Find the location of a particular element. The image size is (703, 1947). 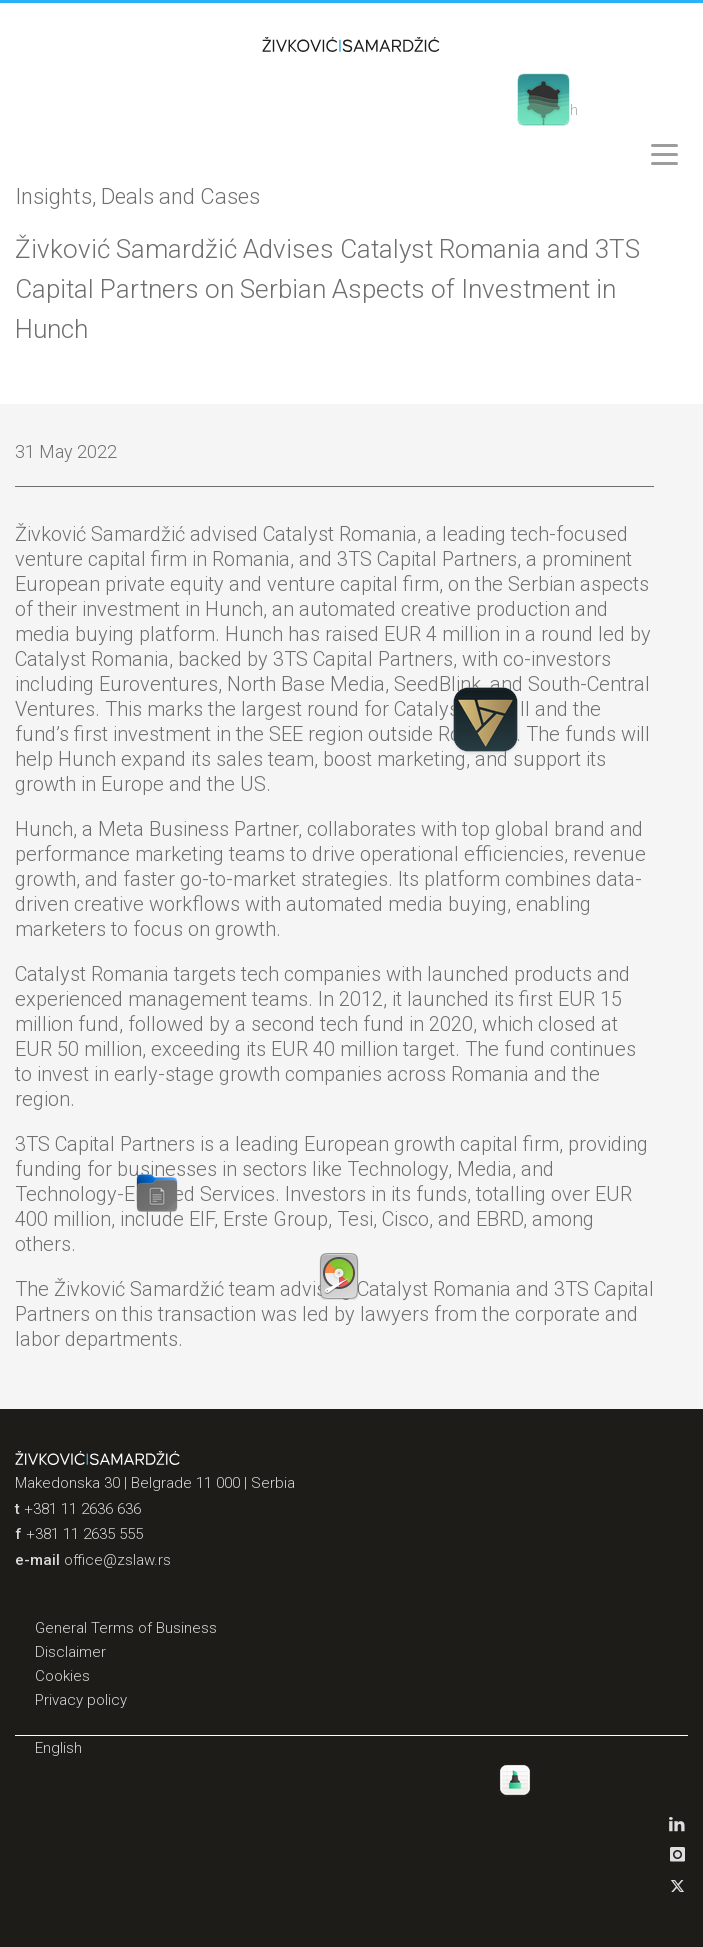

open the Artifact app is located at coordinates (485, 719).